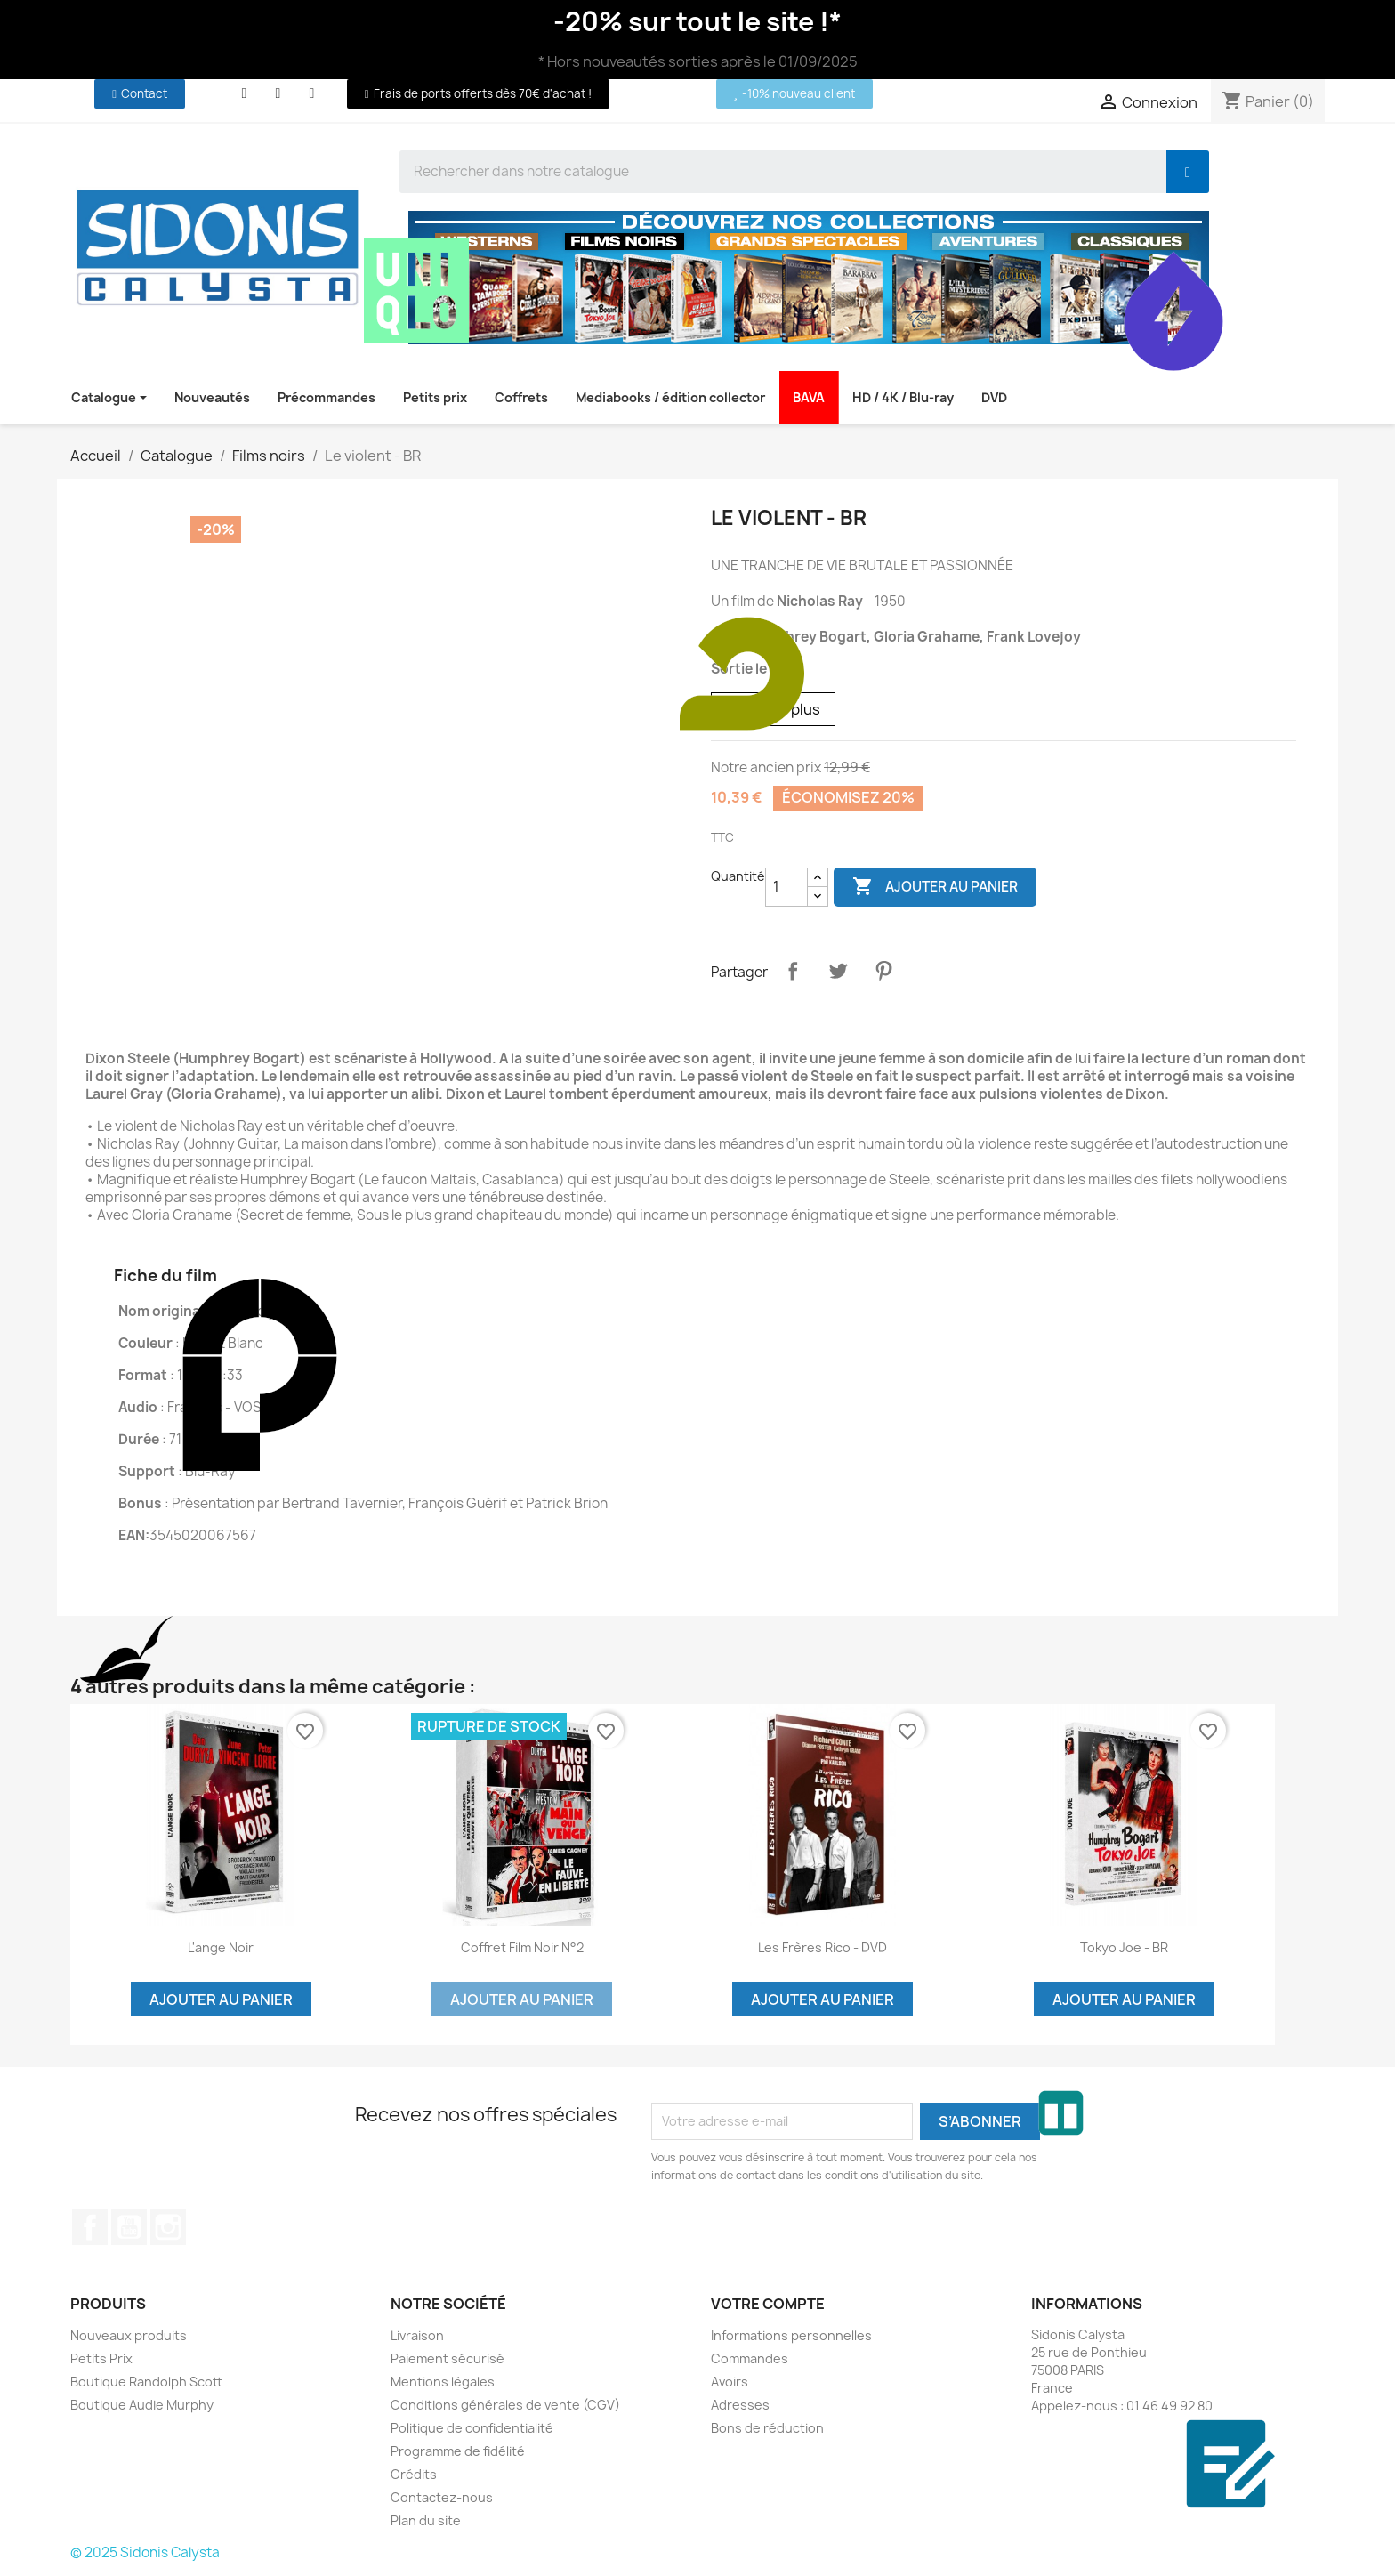 The height and width of the screenshot is (2576, 1395). Describe the element at coordinates (1060, 2112) in the screenshot. I see `switch to column view layout` at that location.